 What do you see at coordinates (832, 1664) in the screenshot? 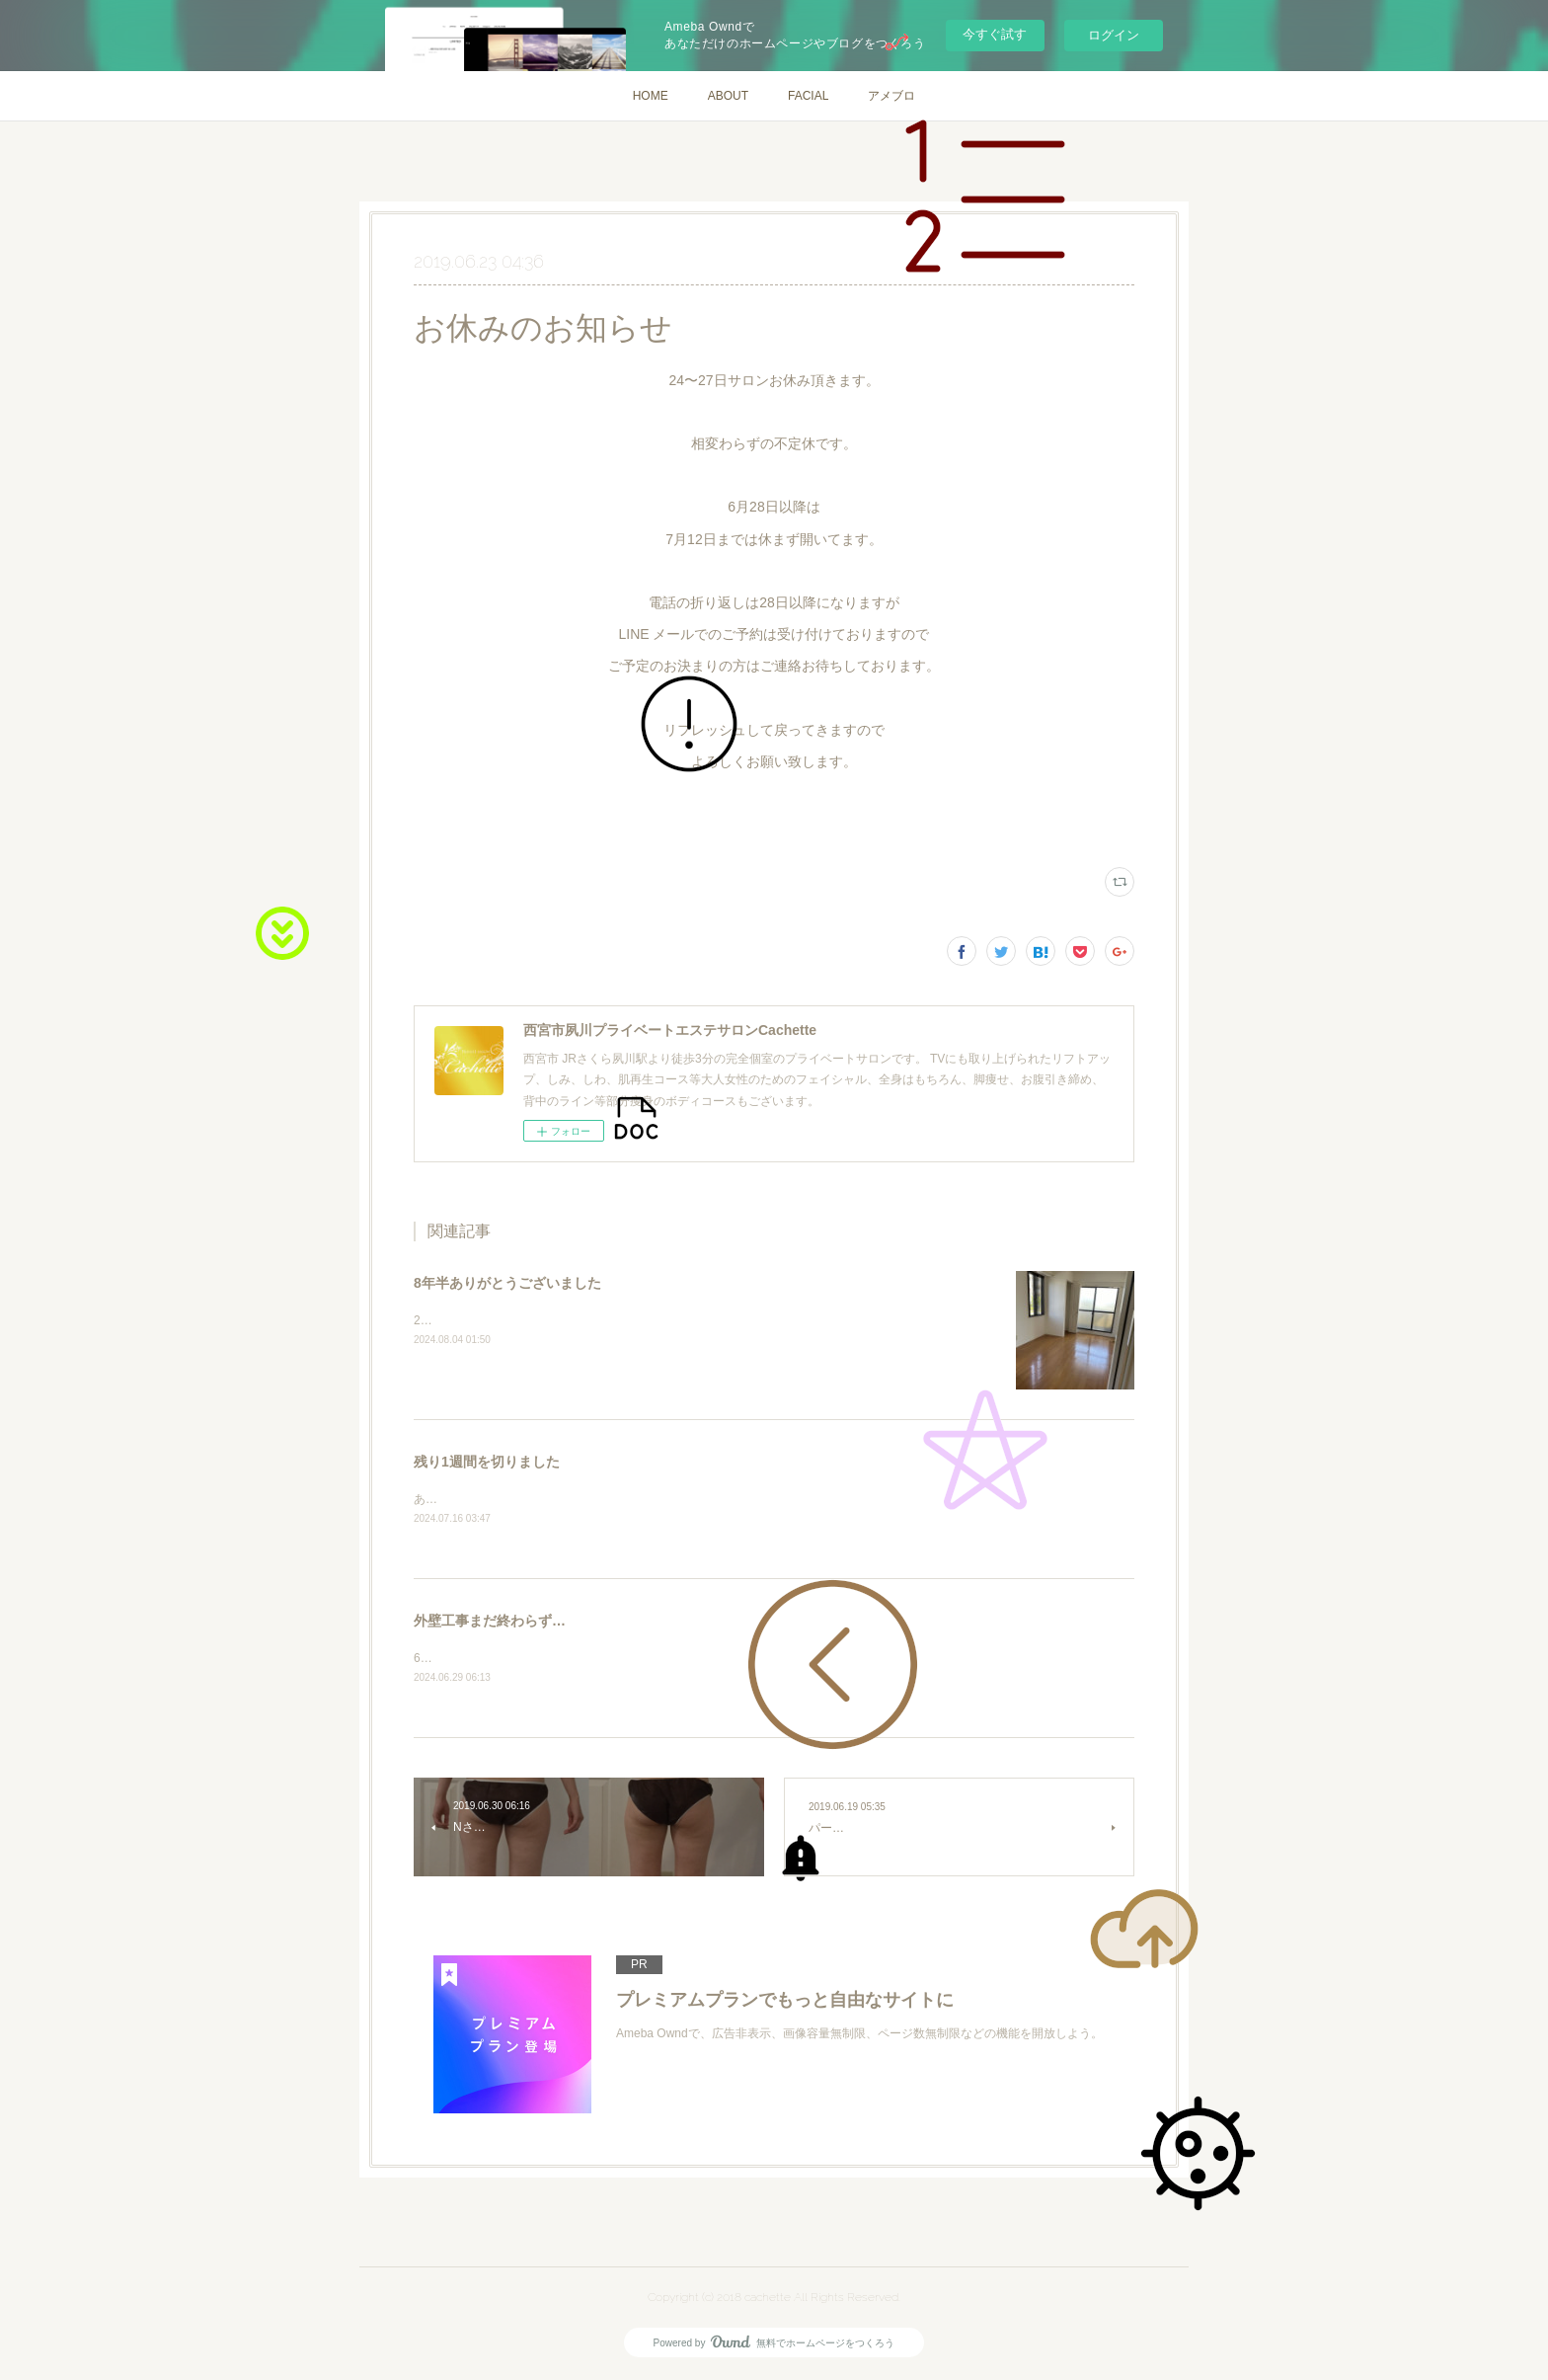
I see `go back to the previous screen` at bounding box center [832, 1664].